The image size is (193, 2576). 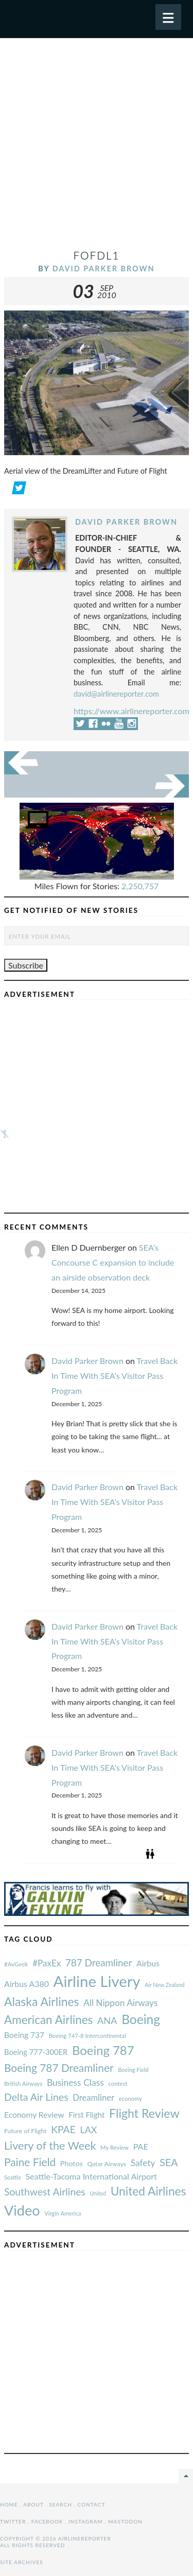 What do you see at coordinates (5, 1134) in the screenshot?
I see `disable wardrobe or clothing display feature` at bounding box center [5, 1134].